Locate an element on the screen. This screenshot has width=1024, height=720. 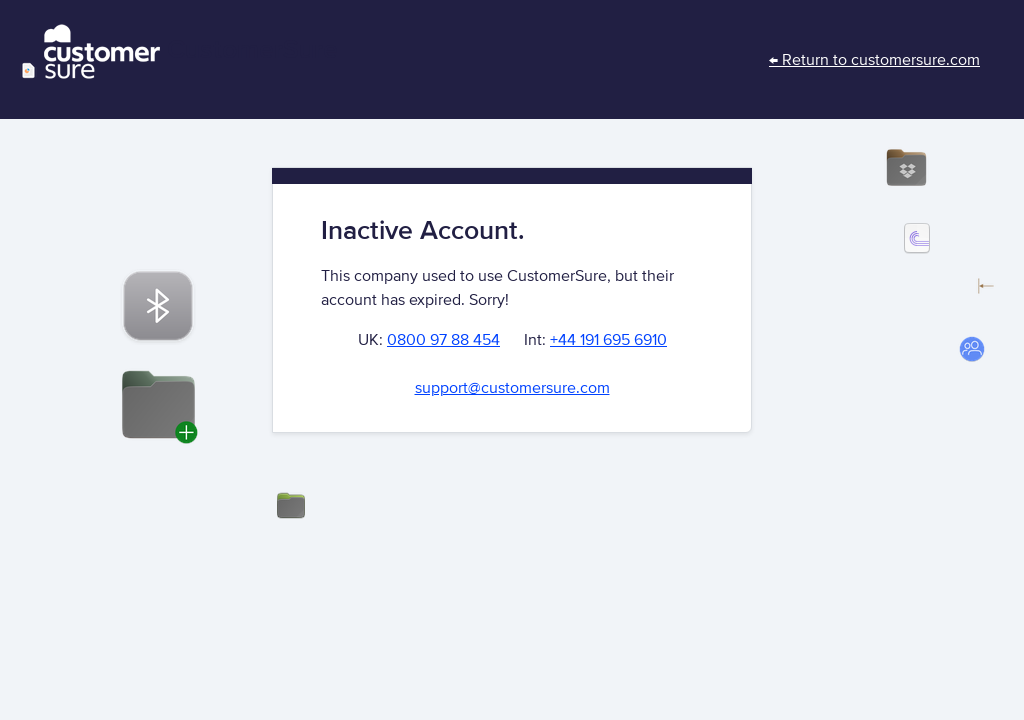
a bittorrent torrent file is located at coordinates (917, 238).